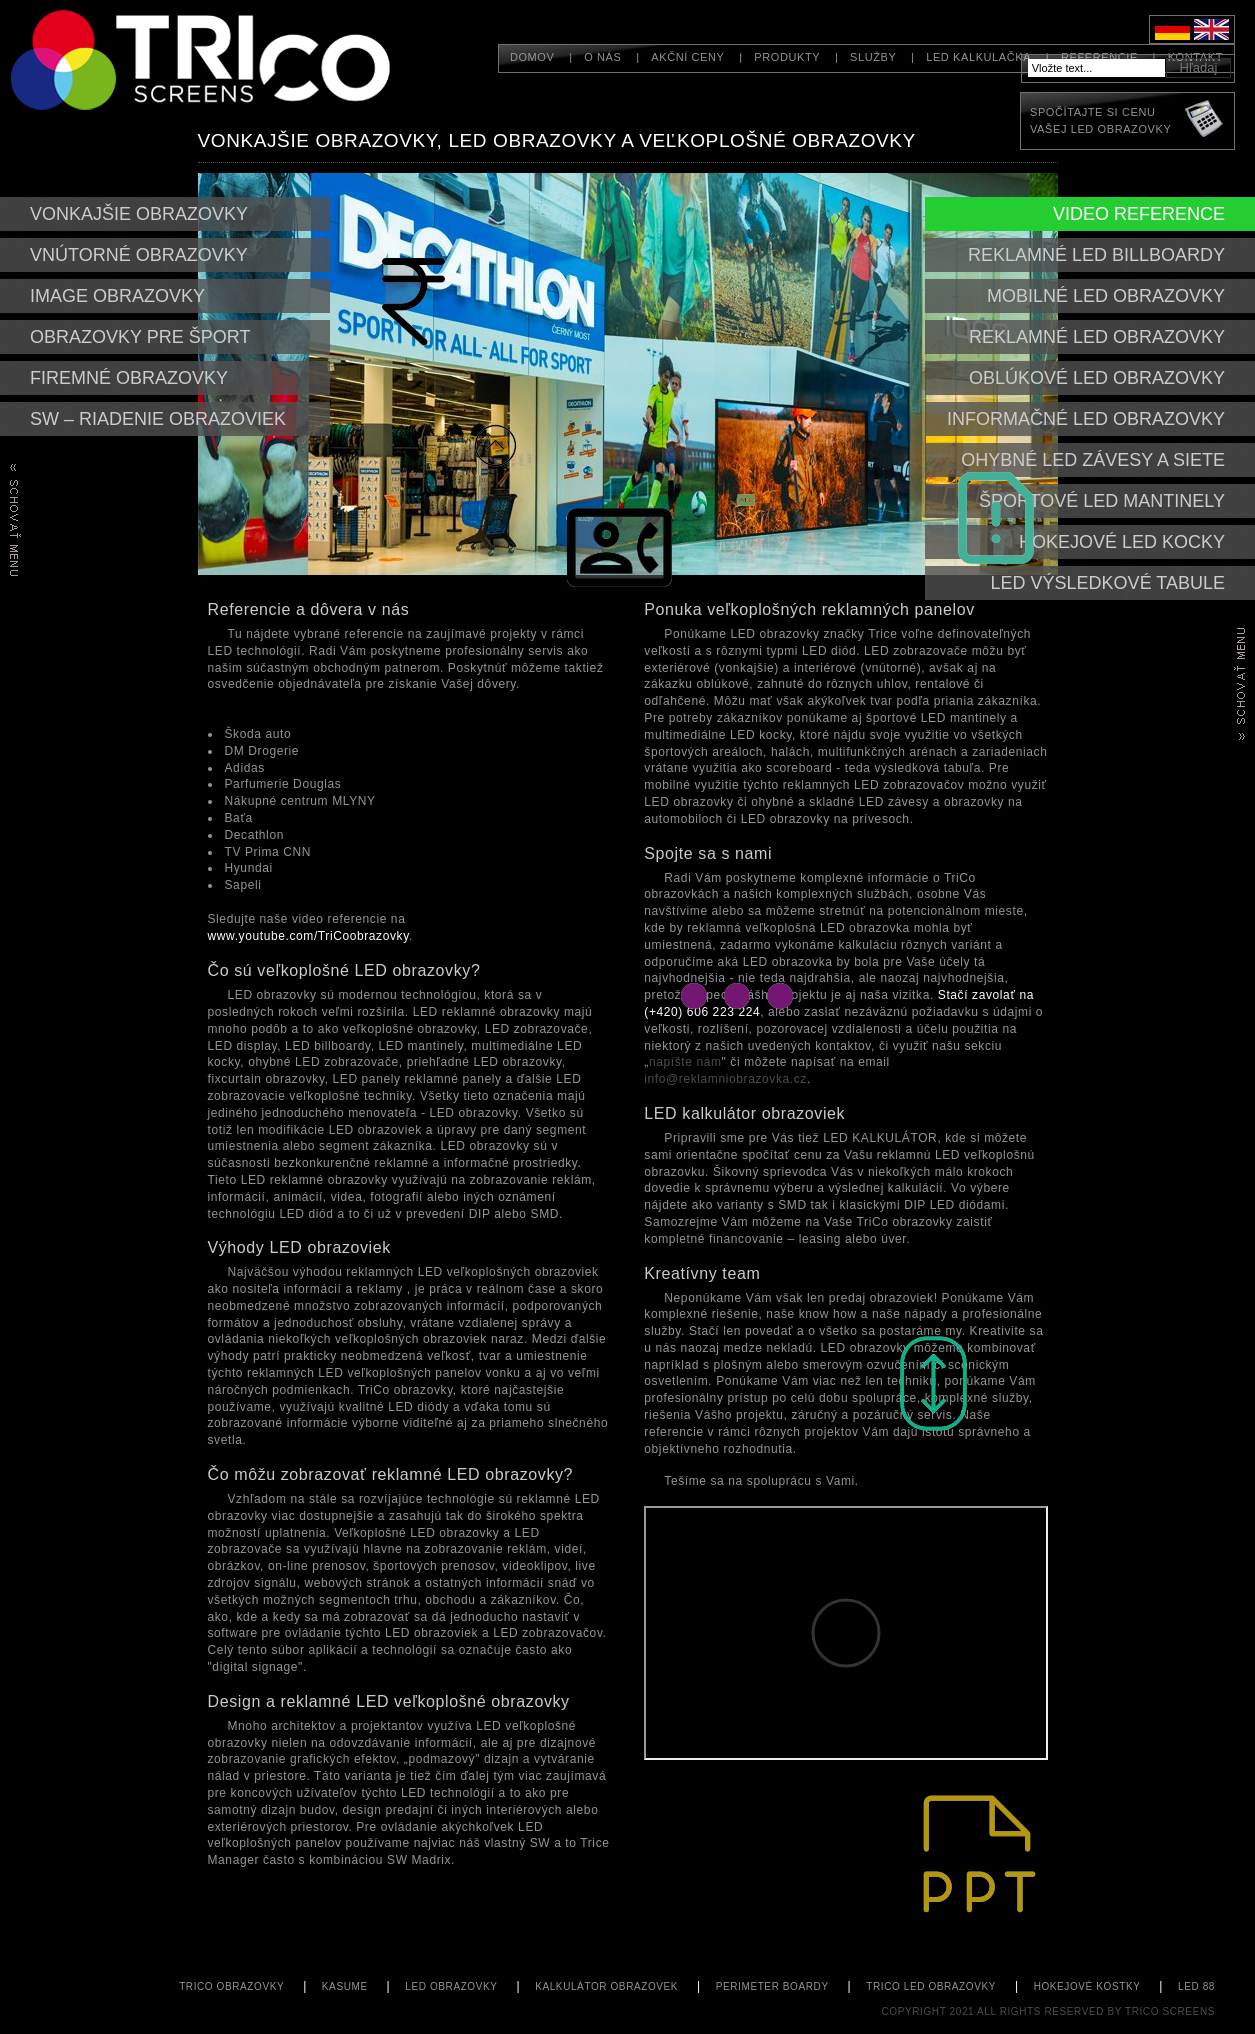  I want to click on scroll up or return to top, so click(495, 445).